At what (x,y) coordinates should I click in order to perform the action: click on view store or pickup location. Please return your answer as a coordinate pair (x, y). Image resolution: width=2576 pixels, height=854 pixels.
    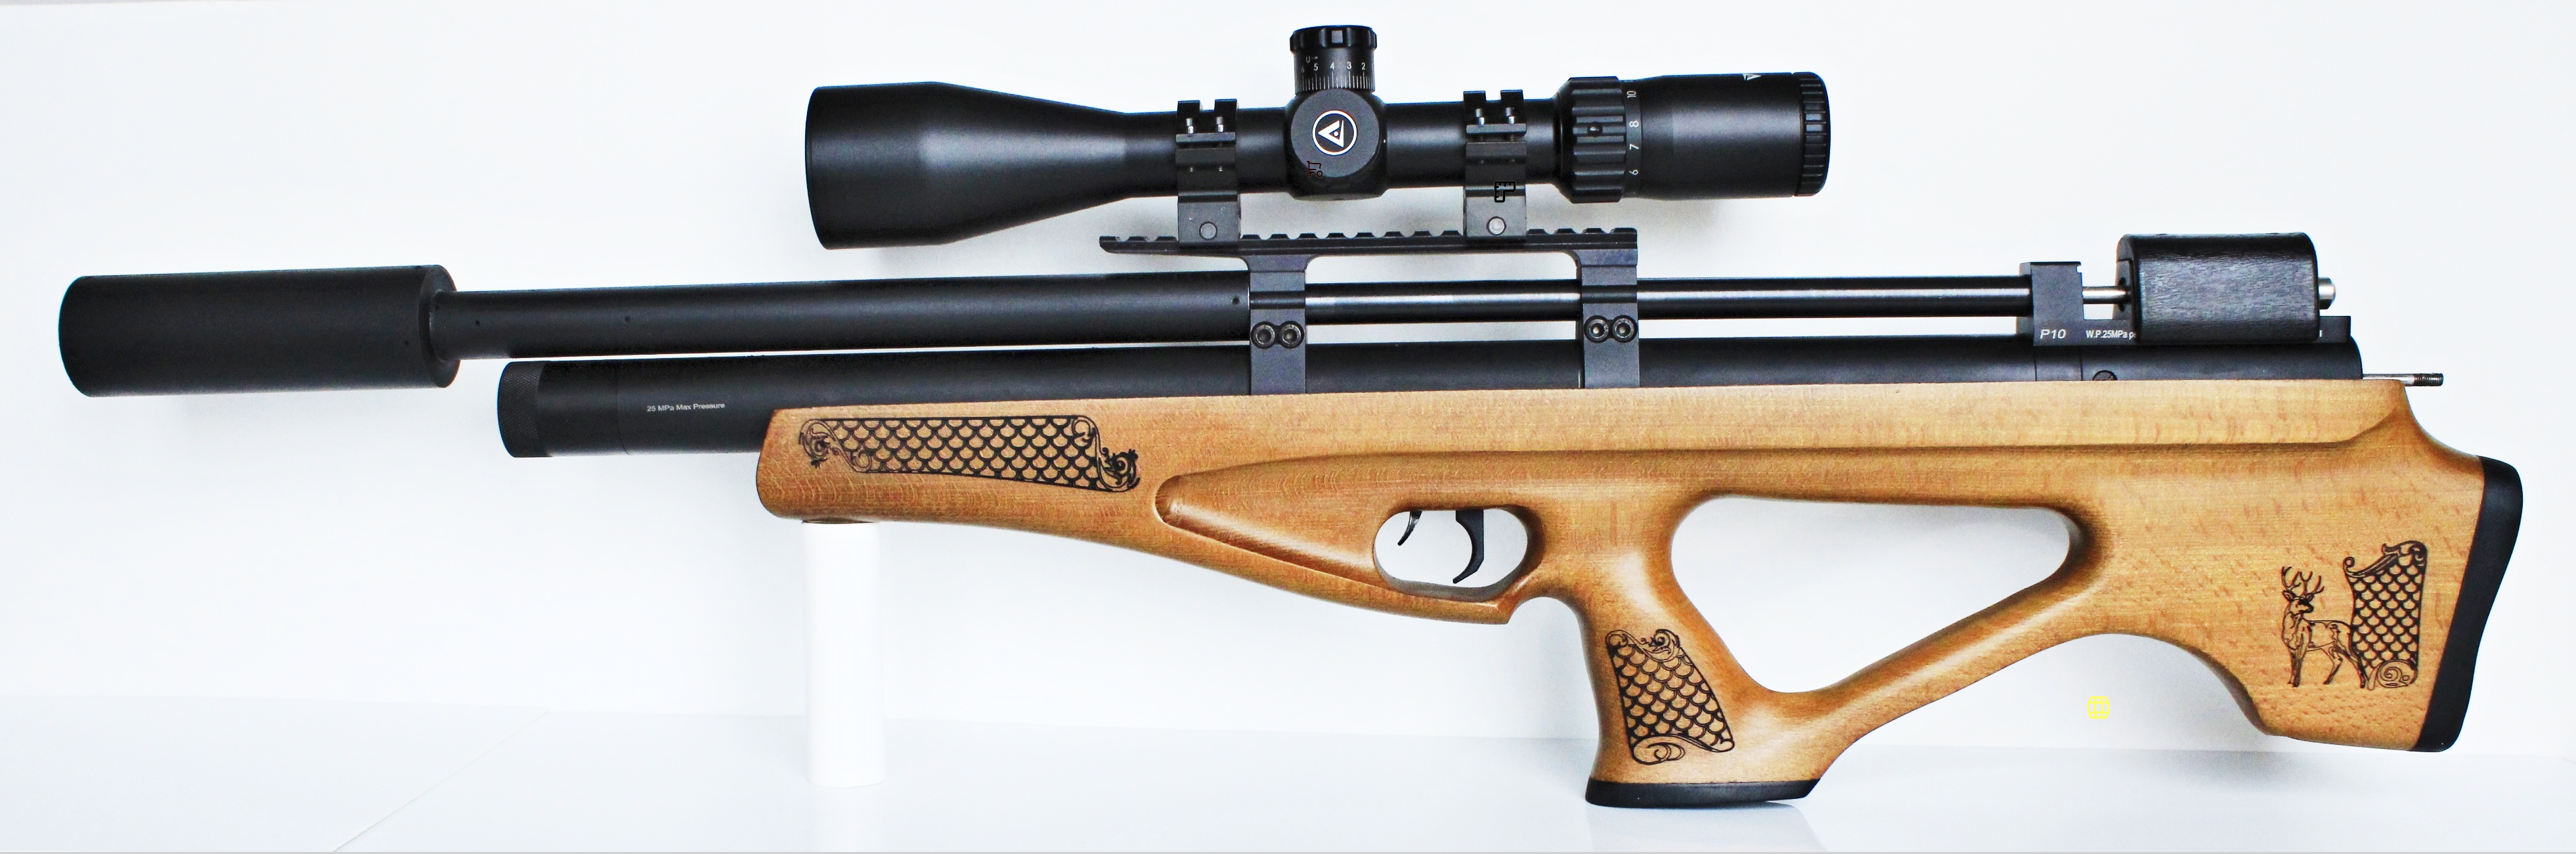
    Looking at the image, I should click on (1314, 169).